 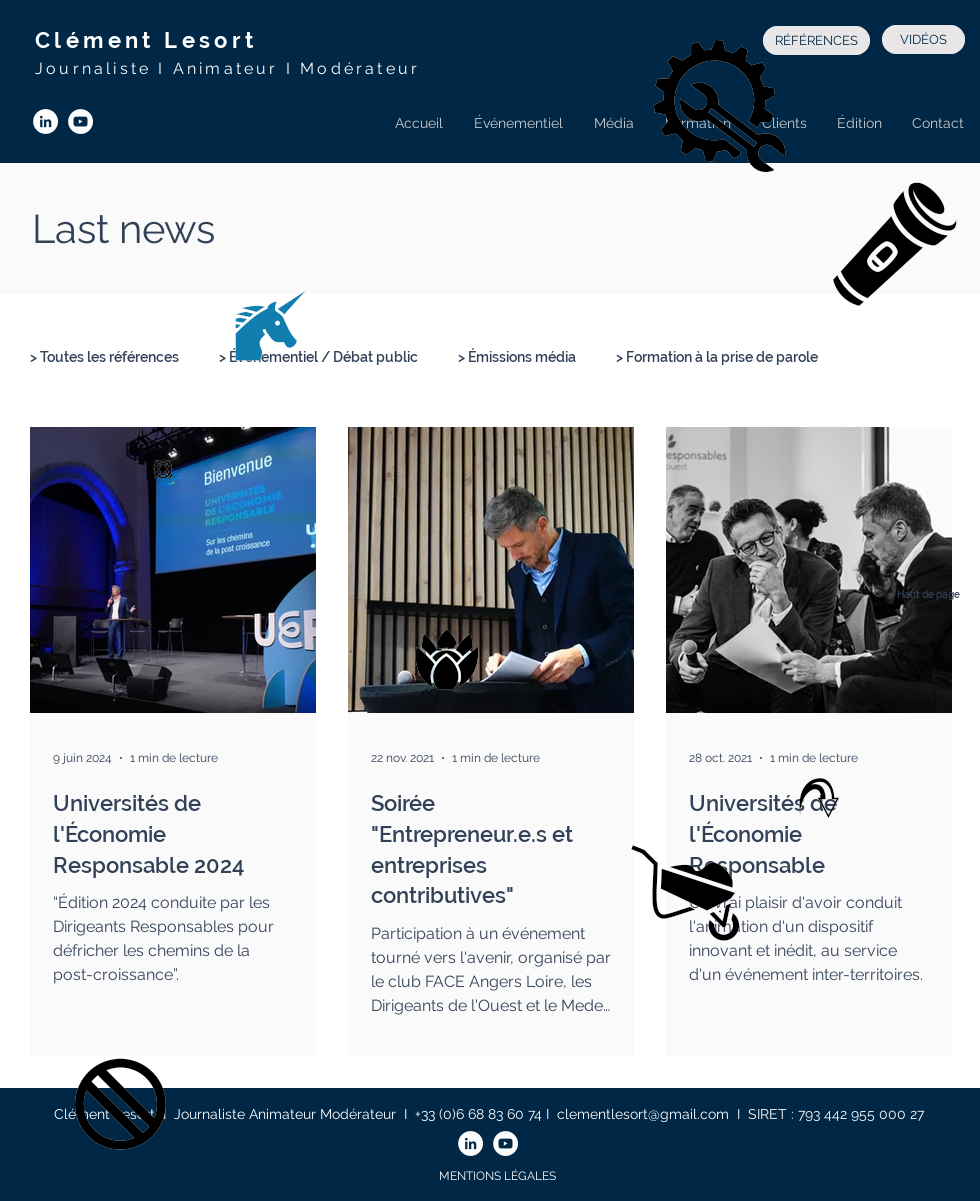 What do you see at coordinates (894, 244) in the screenshot?
I see `toggle flashlight on/off` at bounding box center [894, 244].